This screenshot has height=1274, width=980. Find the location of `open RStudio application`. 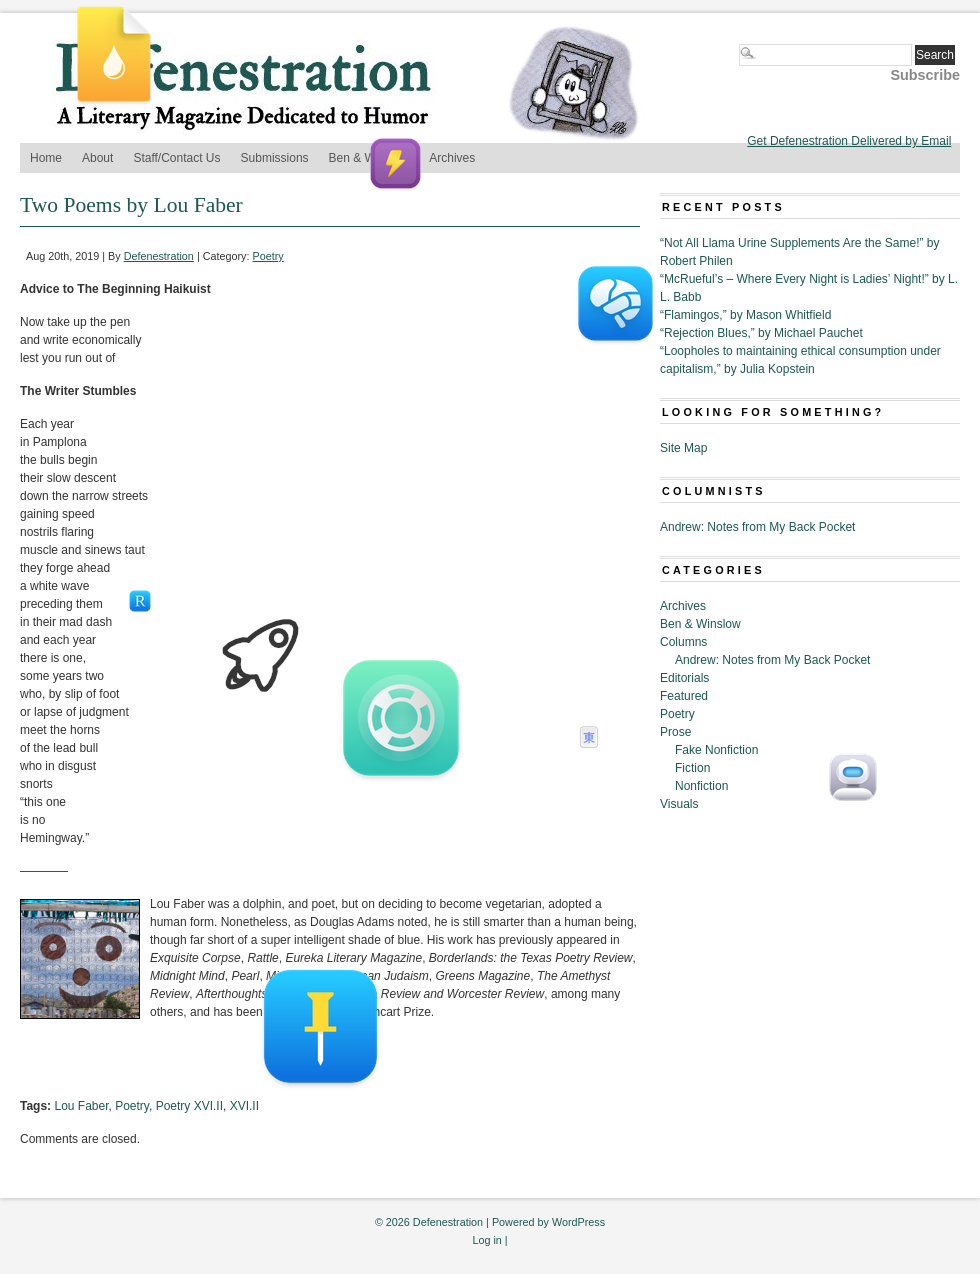

open RStudio application is located at coordinates (140, 601).